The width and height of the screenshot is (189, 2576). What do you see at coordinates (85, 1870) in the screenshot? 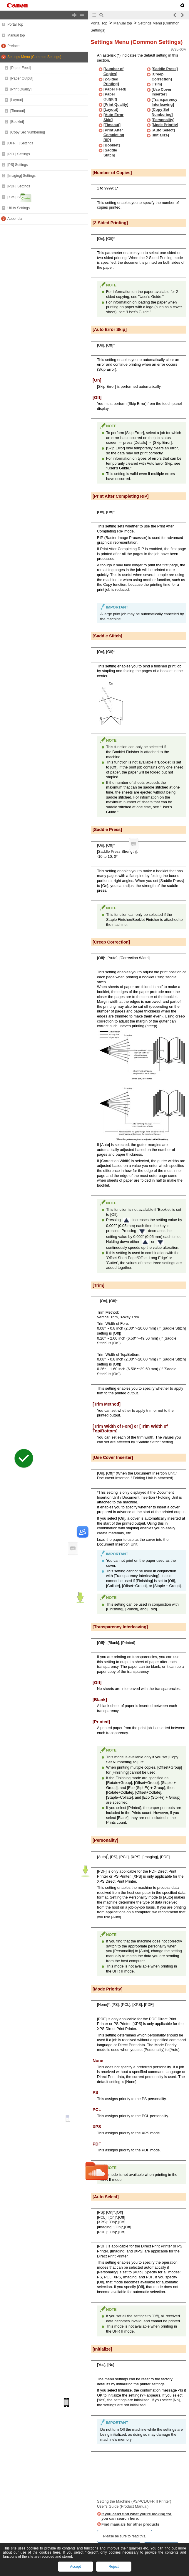
I see `save the current file` at bounding box center [85, 1870].